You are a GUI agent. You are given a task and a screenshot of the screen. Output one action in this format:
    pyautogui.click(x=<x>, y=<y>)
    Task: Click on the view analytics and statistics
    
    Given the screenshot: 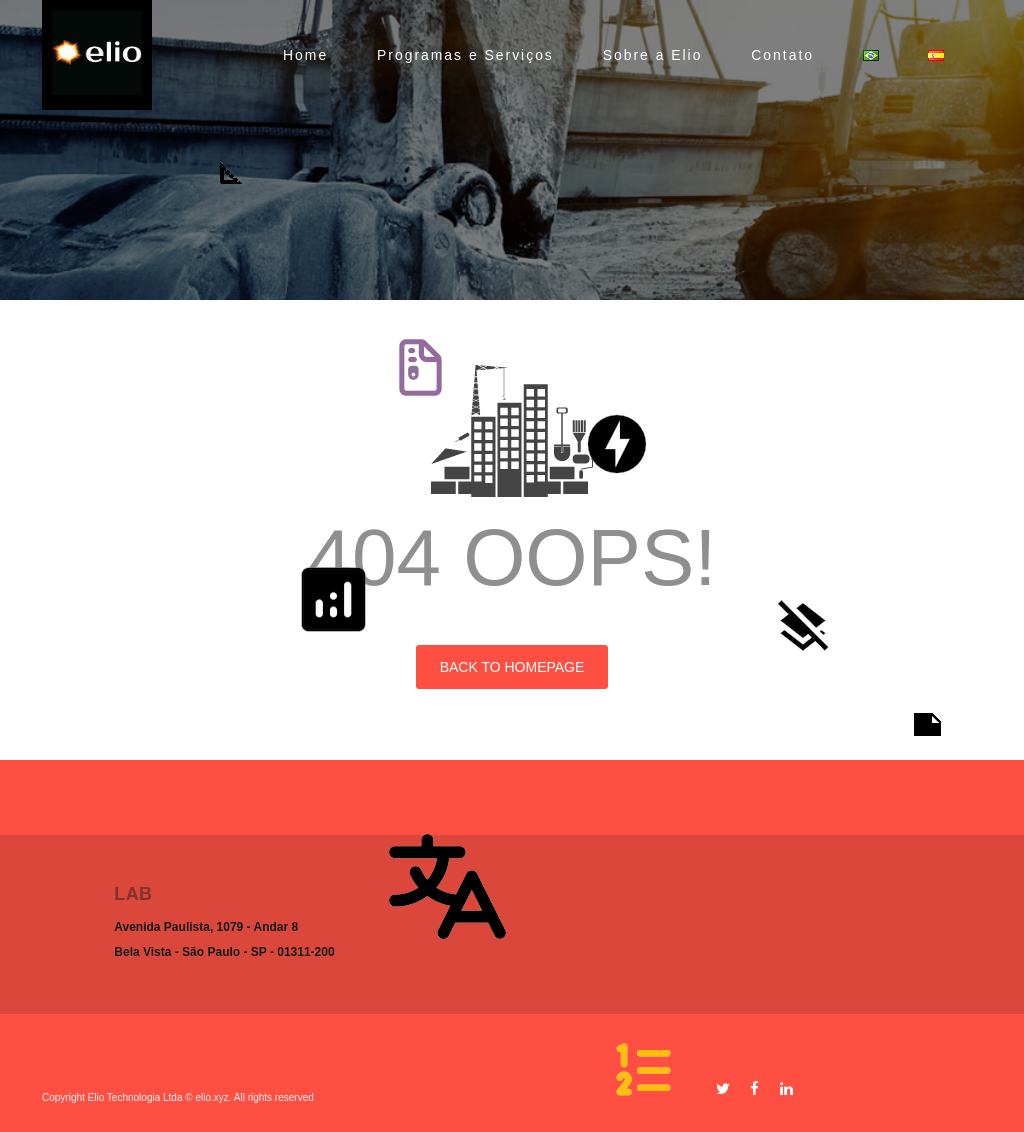 What is the action you would take?
    pyautogui.click(x=333, y=599)
    